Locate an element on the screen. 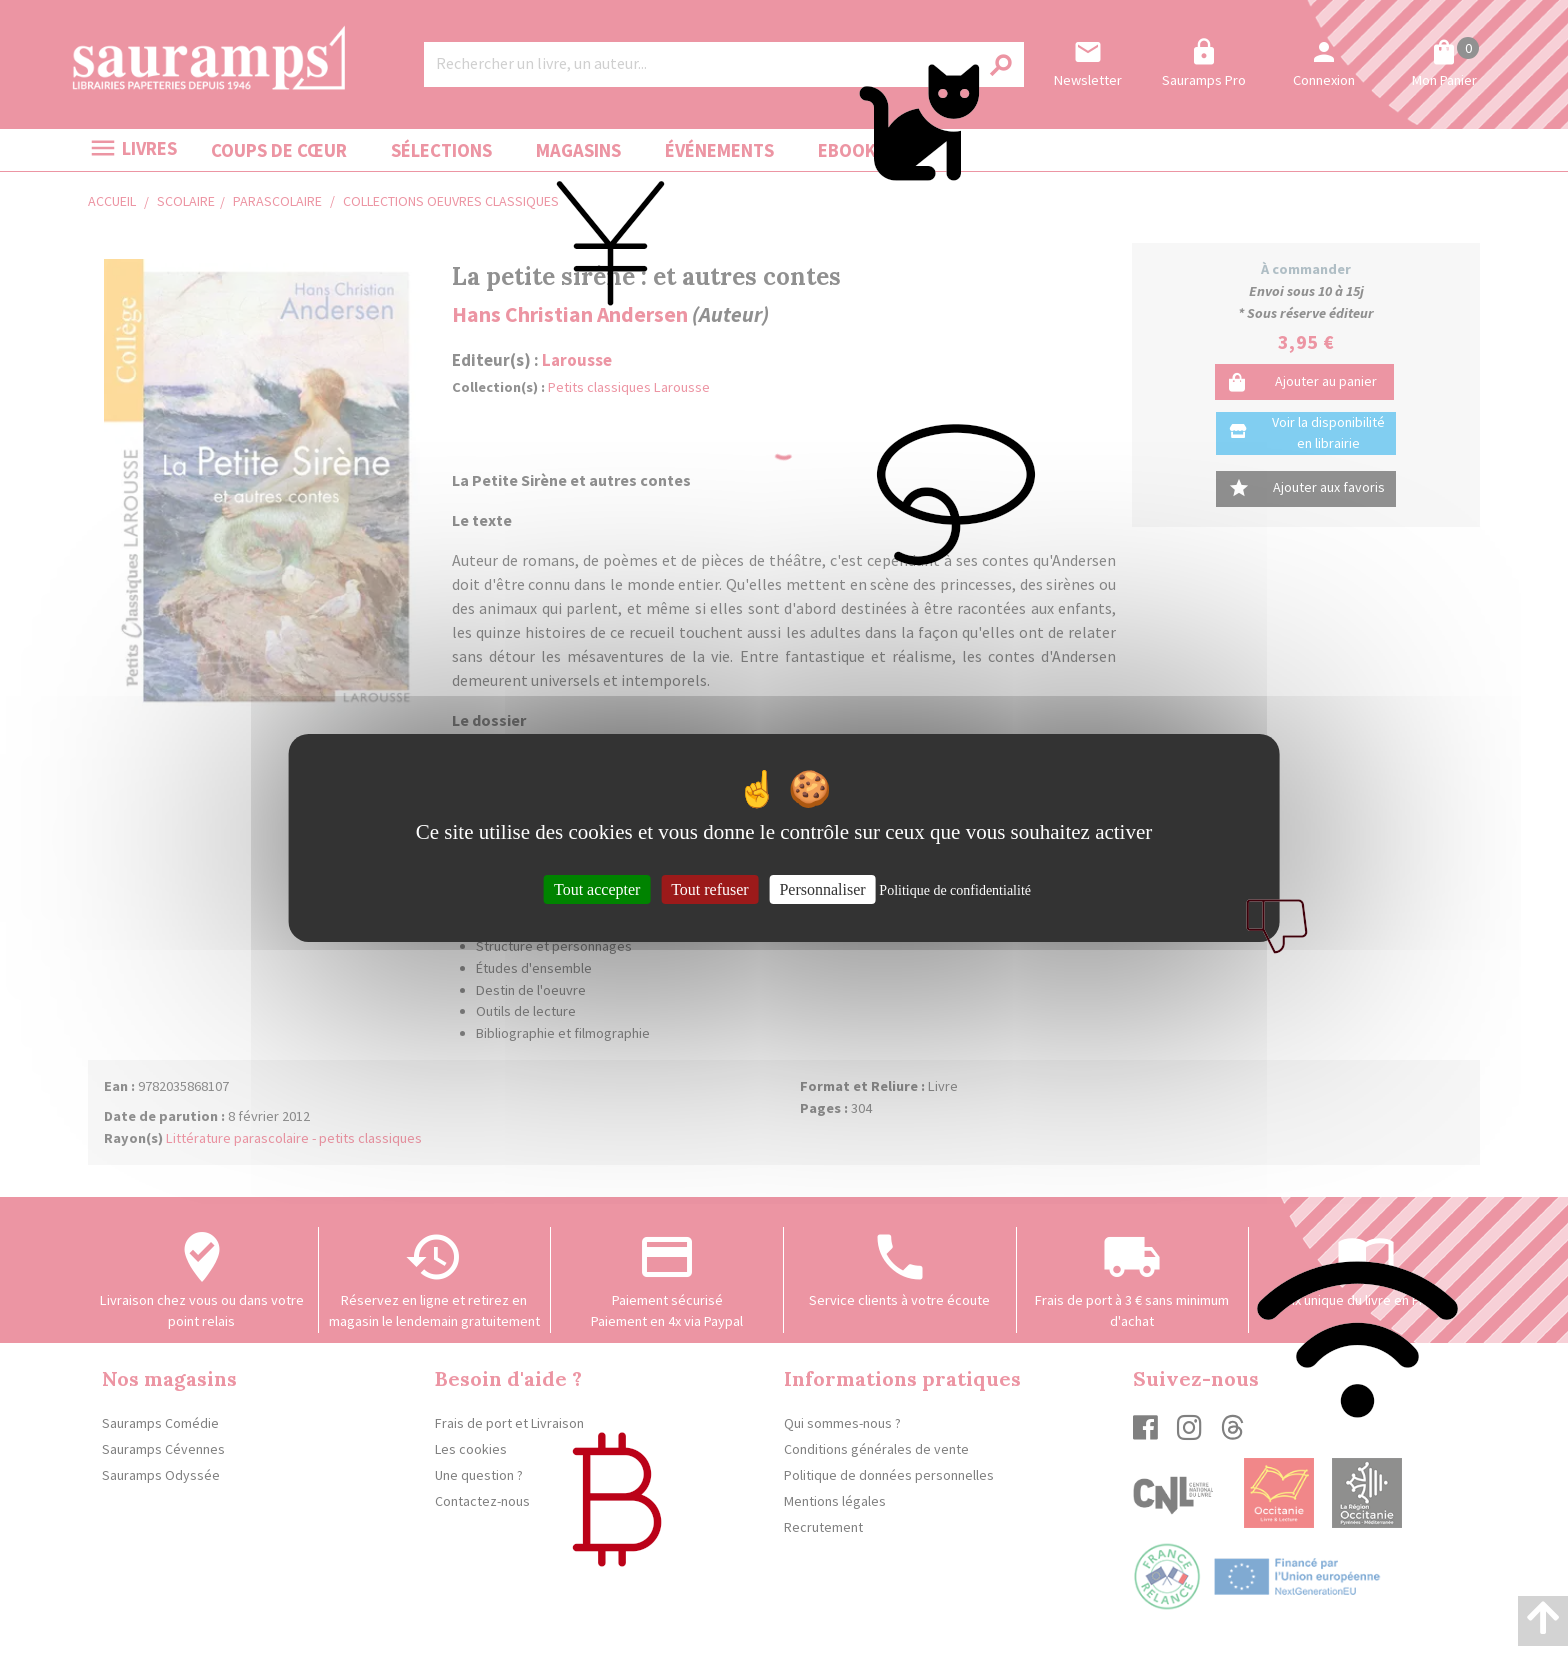  view bitcoin balance or wallet is located at coordinates (612, 1502).